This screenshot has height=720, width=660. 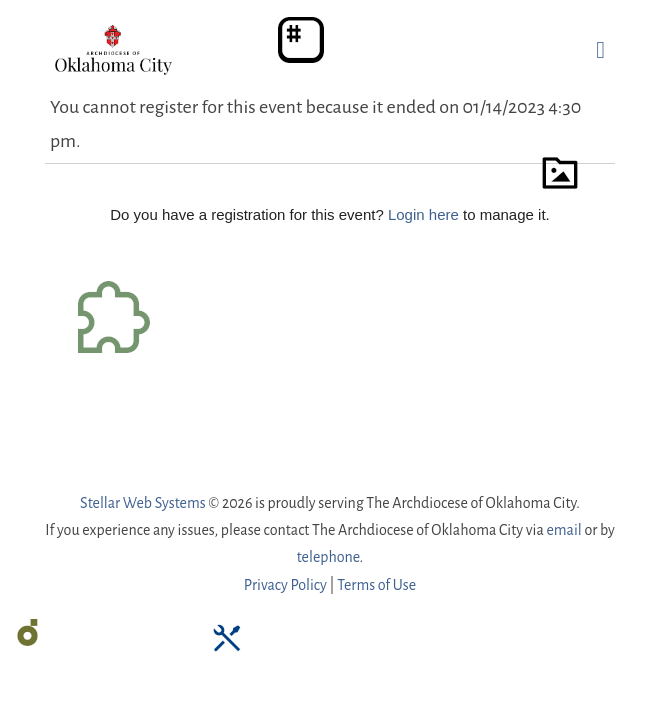 What do you see at coordinates (301, 40) in the screenshot?
I see `open stackedit markdown editor` at bounding box center [301, 40].